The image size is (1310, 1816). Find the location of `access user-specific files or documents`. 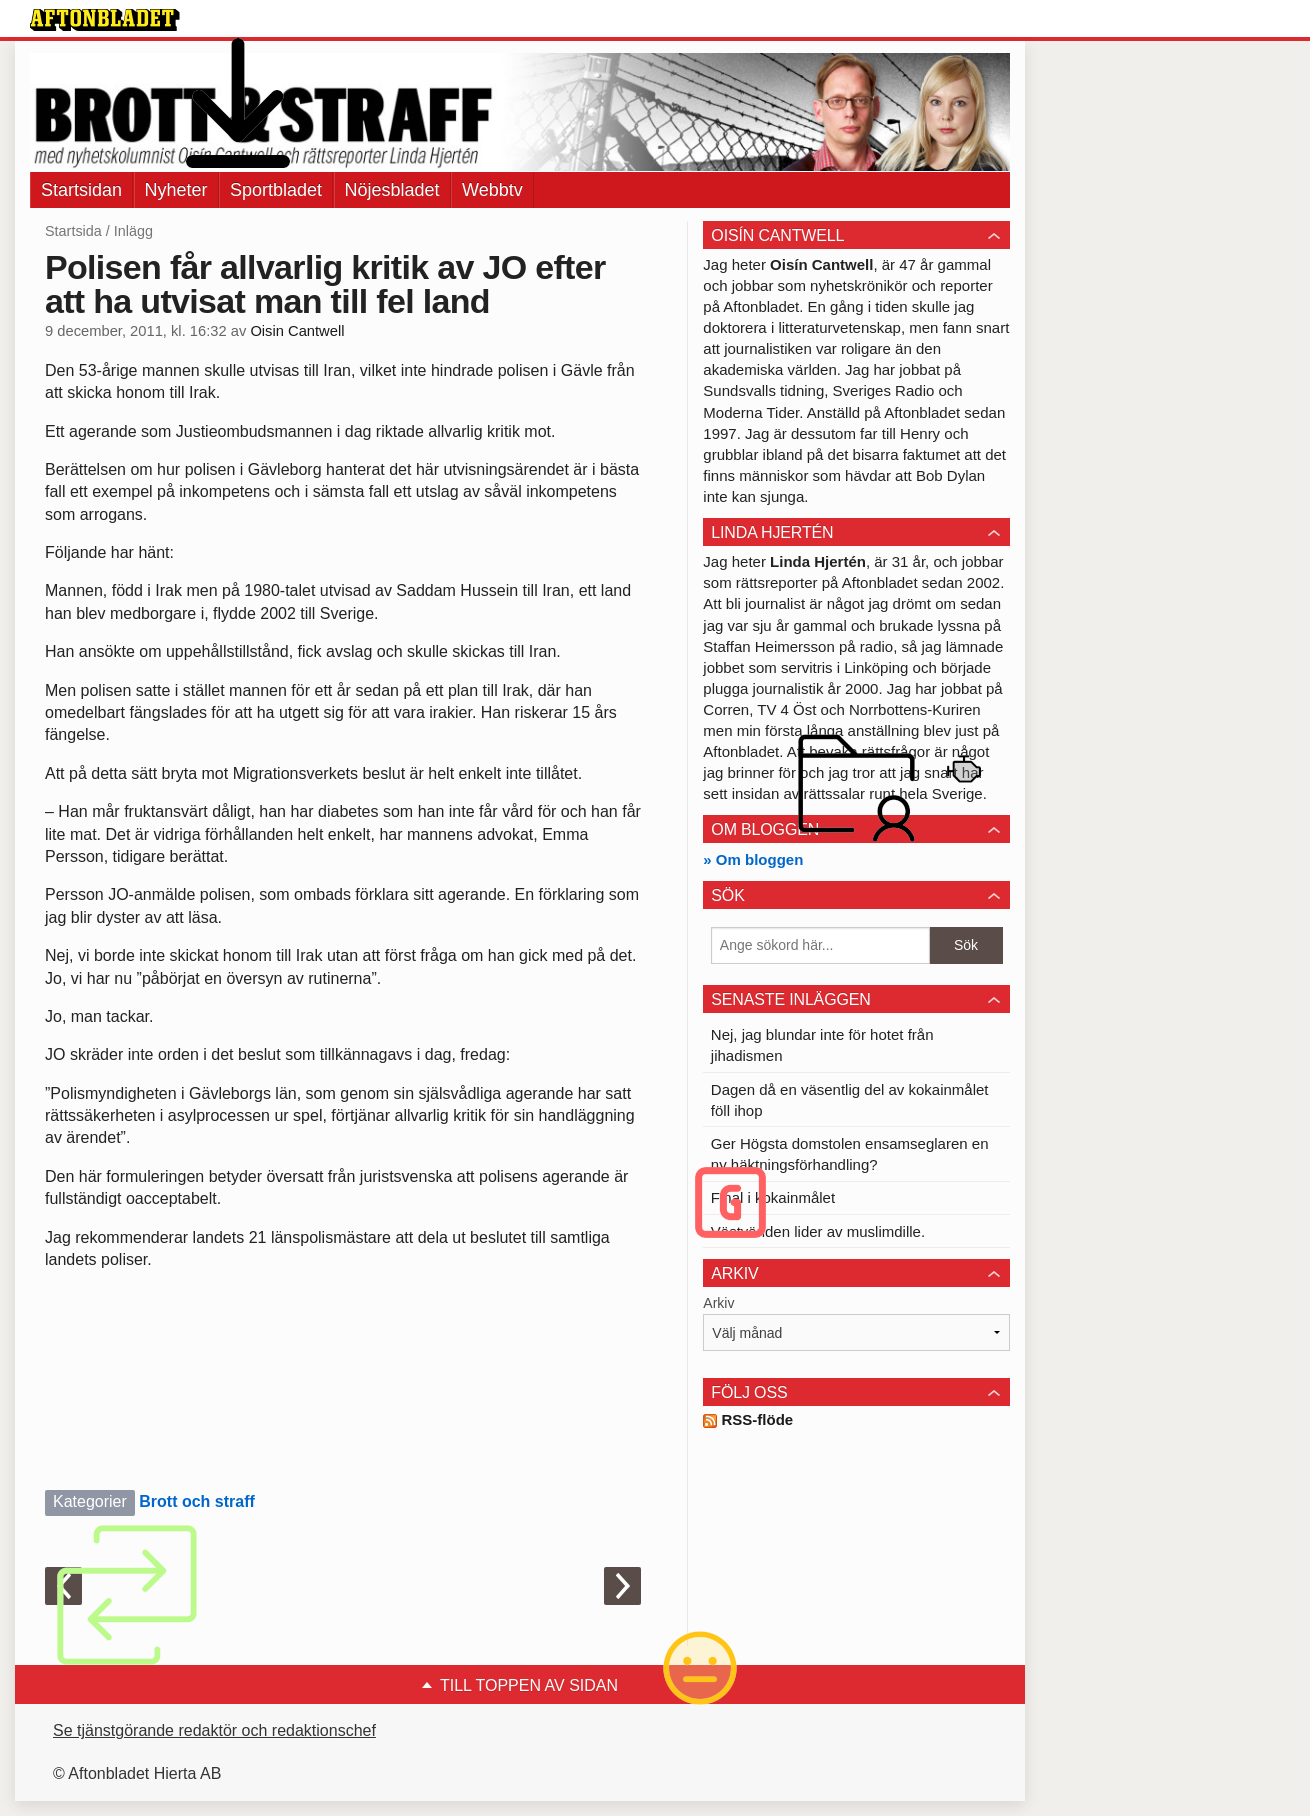

access user-specific files or documents is located at coordinates (856, 783).